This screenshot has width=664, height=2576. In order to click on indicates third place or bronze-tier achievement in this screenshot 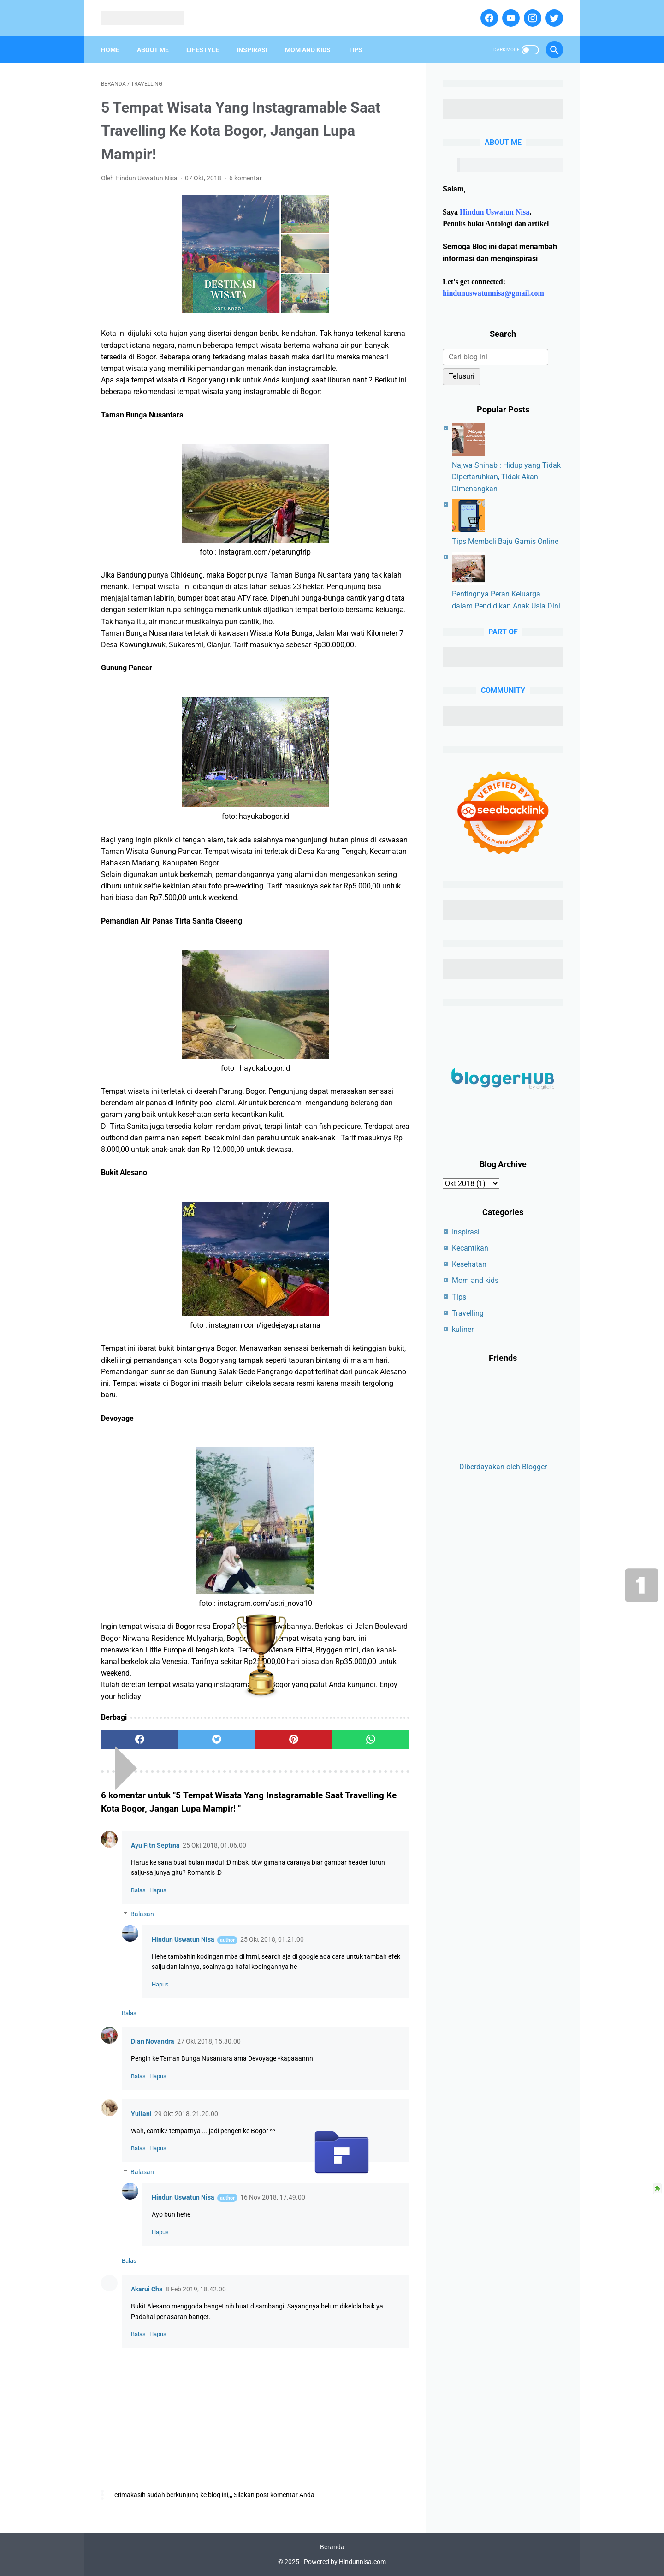, I will do `click(264, 1655)`.